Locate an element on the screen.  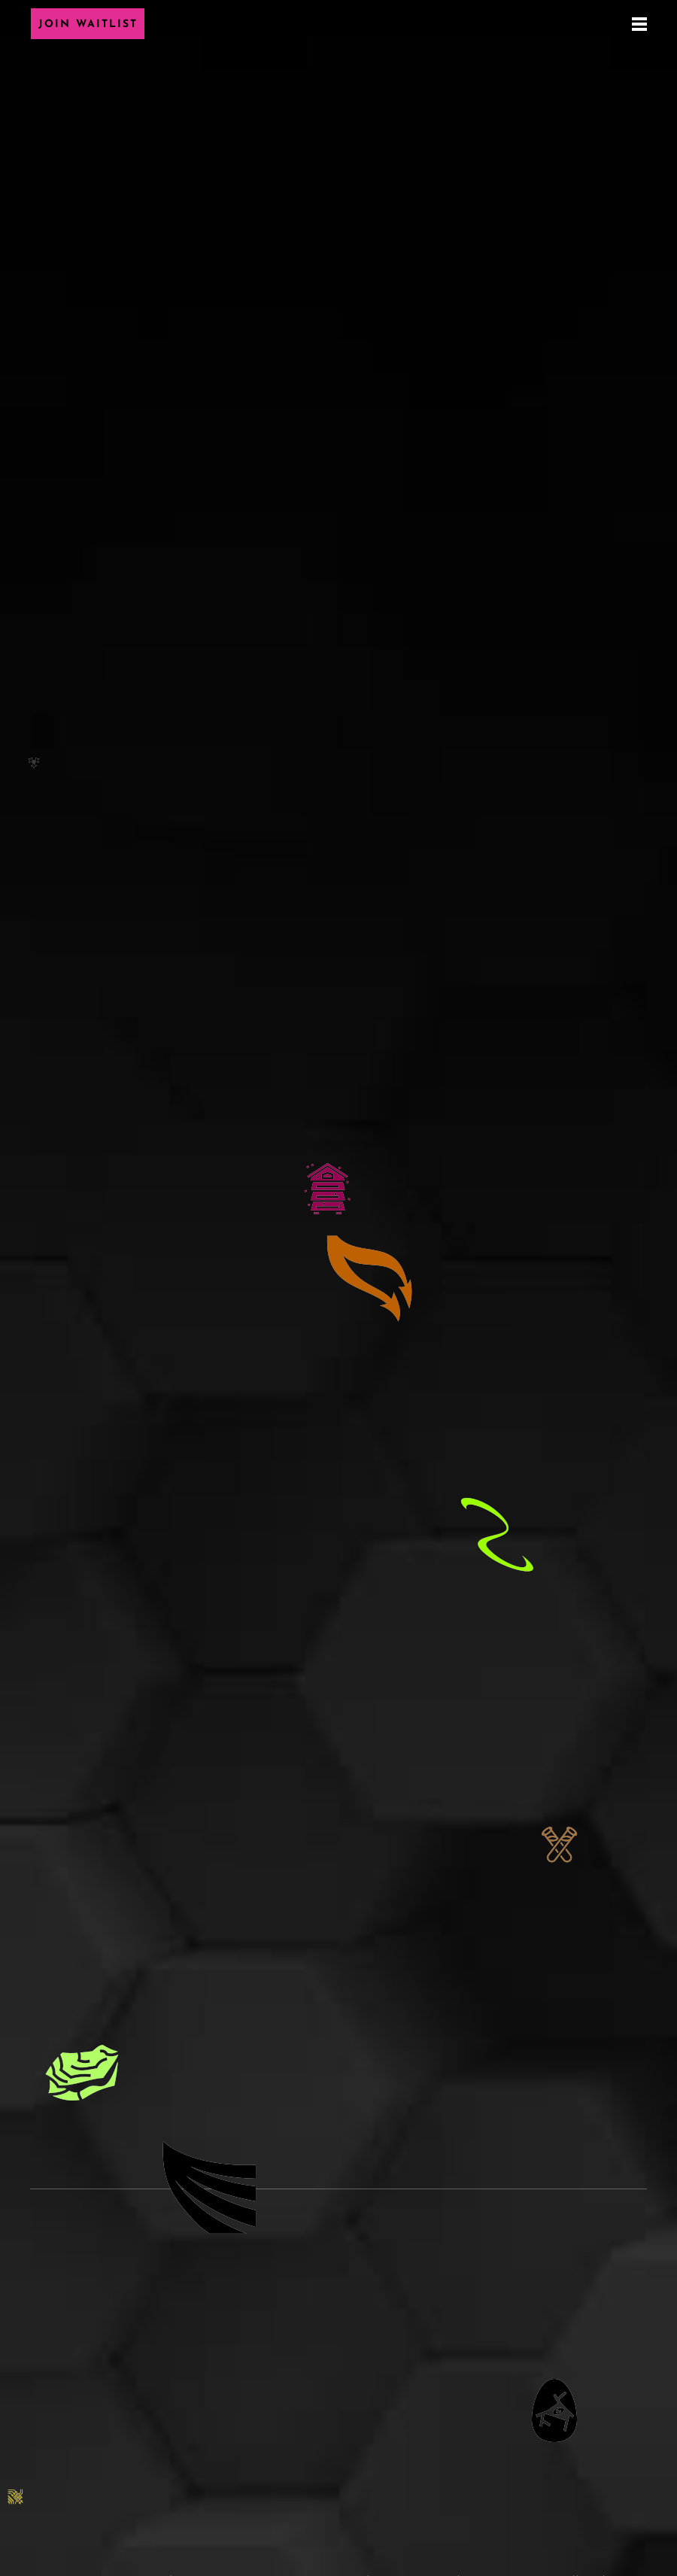
view creature or monster egg details is located at coordinates (554, 2410).